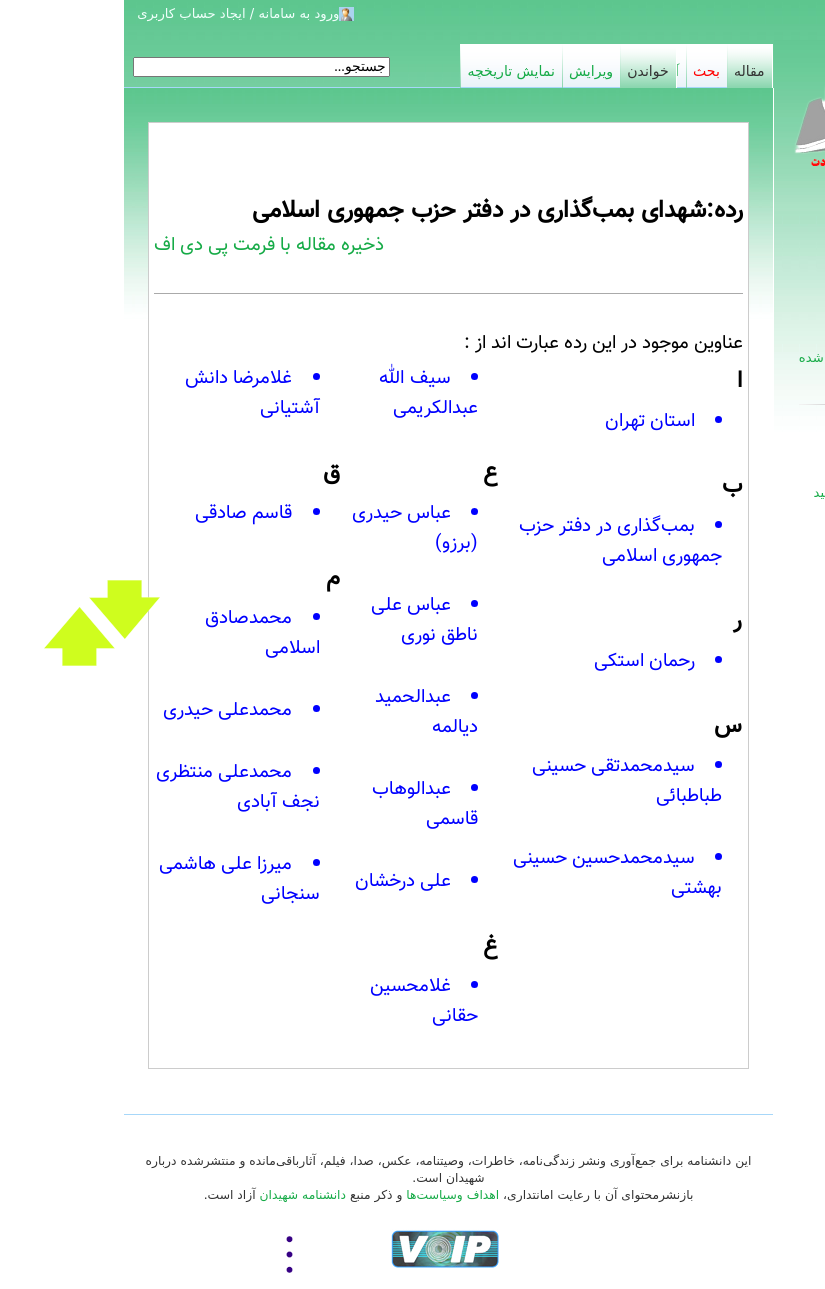 Image resolution: width=825 pixels, height=1289 pixels. Describe the element at coordinates (289, 1254) in the screenshot. I see `open more options menu` at that location.